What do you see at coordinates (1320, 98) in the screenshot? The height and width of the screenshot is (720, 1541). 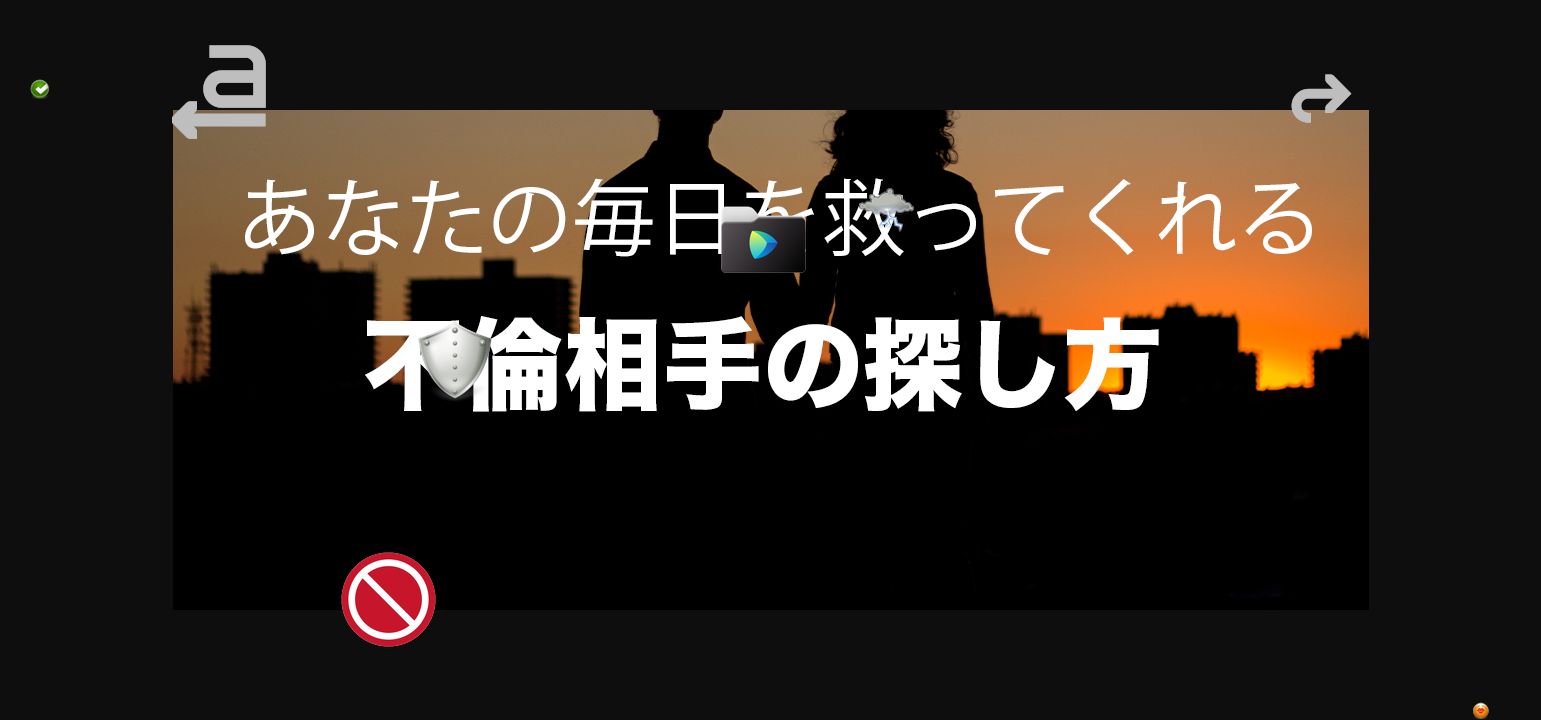 I see `redo the last undone action` at bounding box center [1320, 98].